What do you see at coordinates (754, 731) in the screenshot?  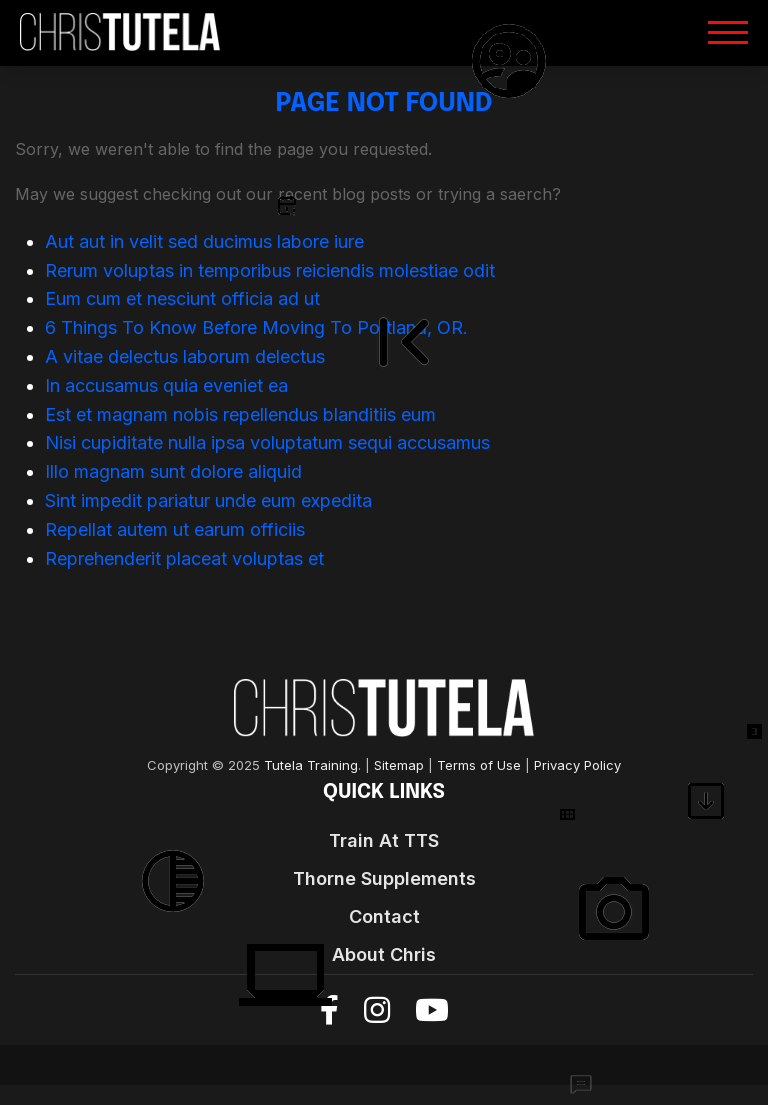 I see `select option 3 from a numbered list` at bounding box center [754, 731].